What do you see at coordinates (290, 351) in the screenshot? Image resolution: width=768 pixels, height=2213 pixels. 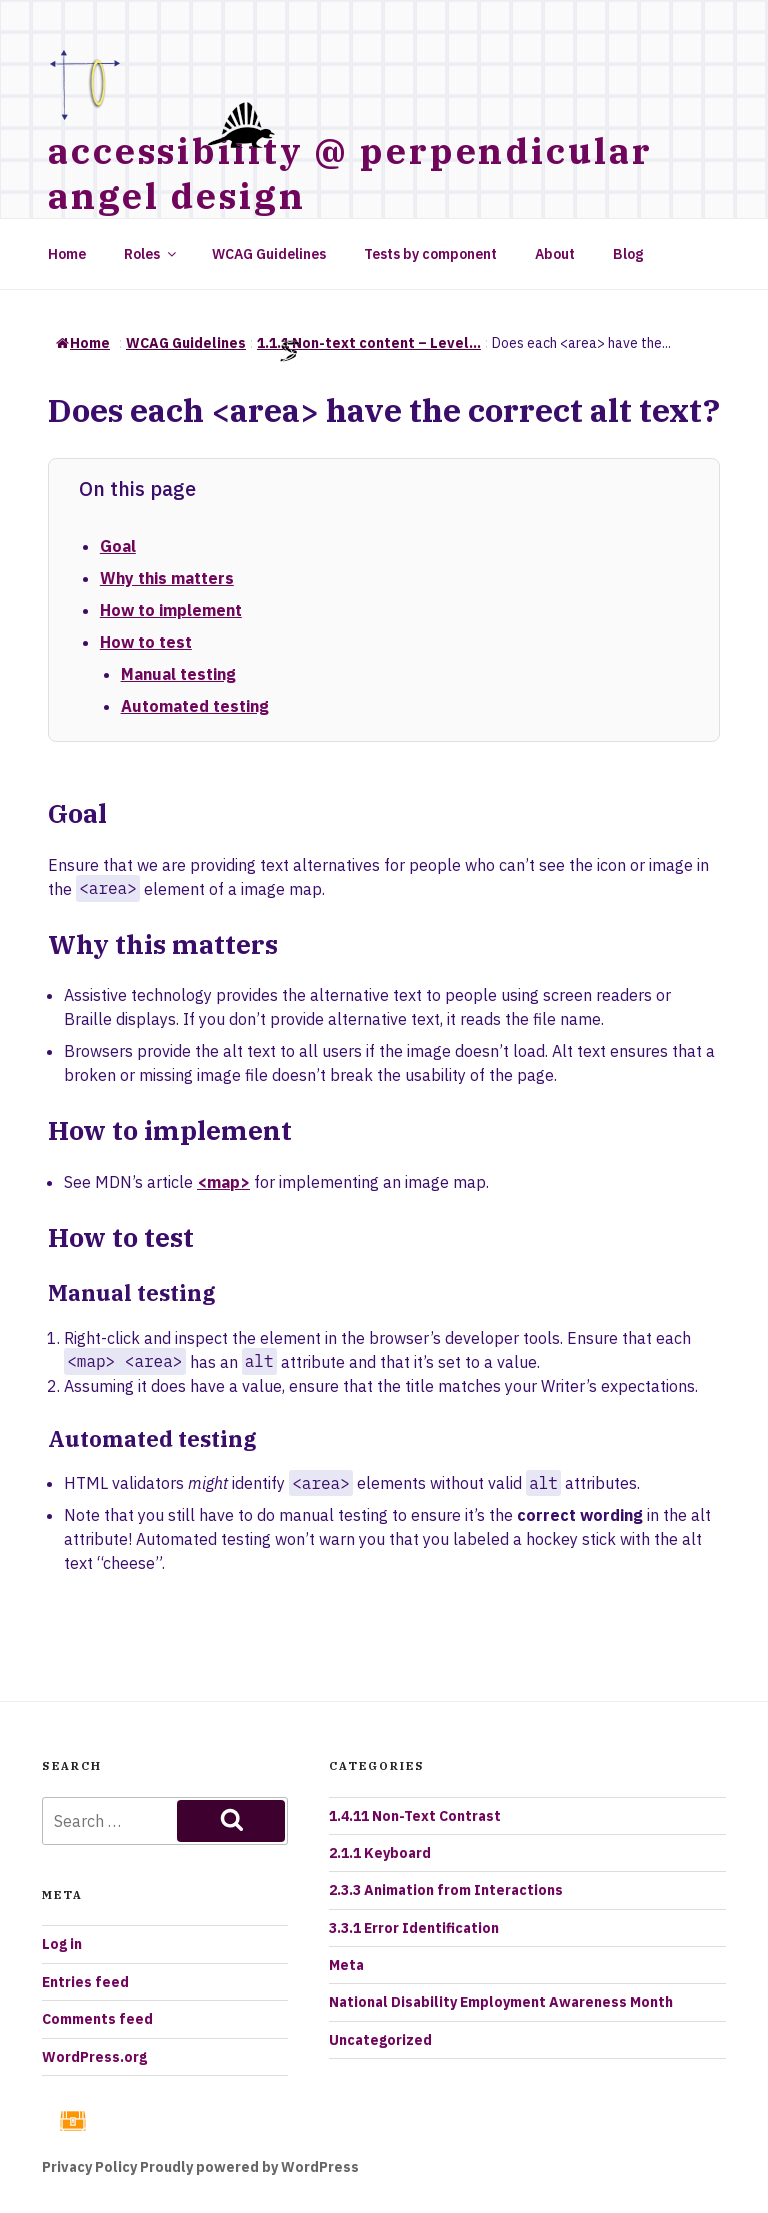 I see `select zat'nik'tel weapon in game inventory` at bounding box center [290, 351].